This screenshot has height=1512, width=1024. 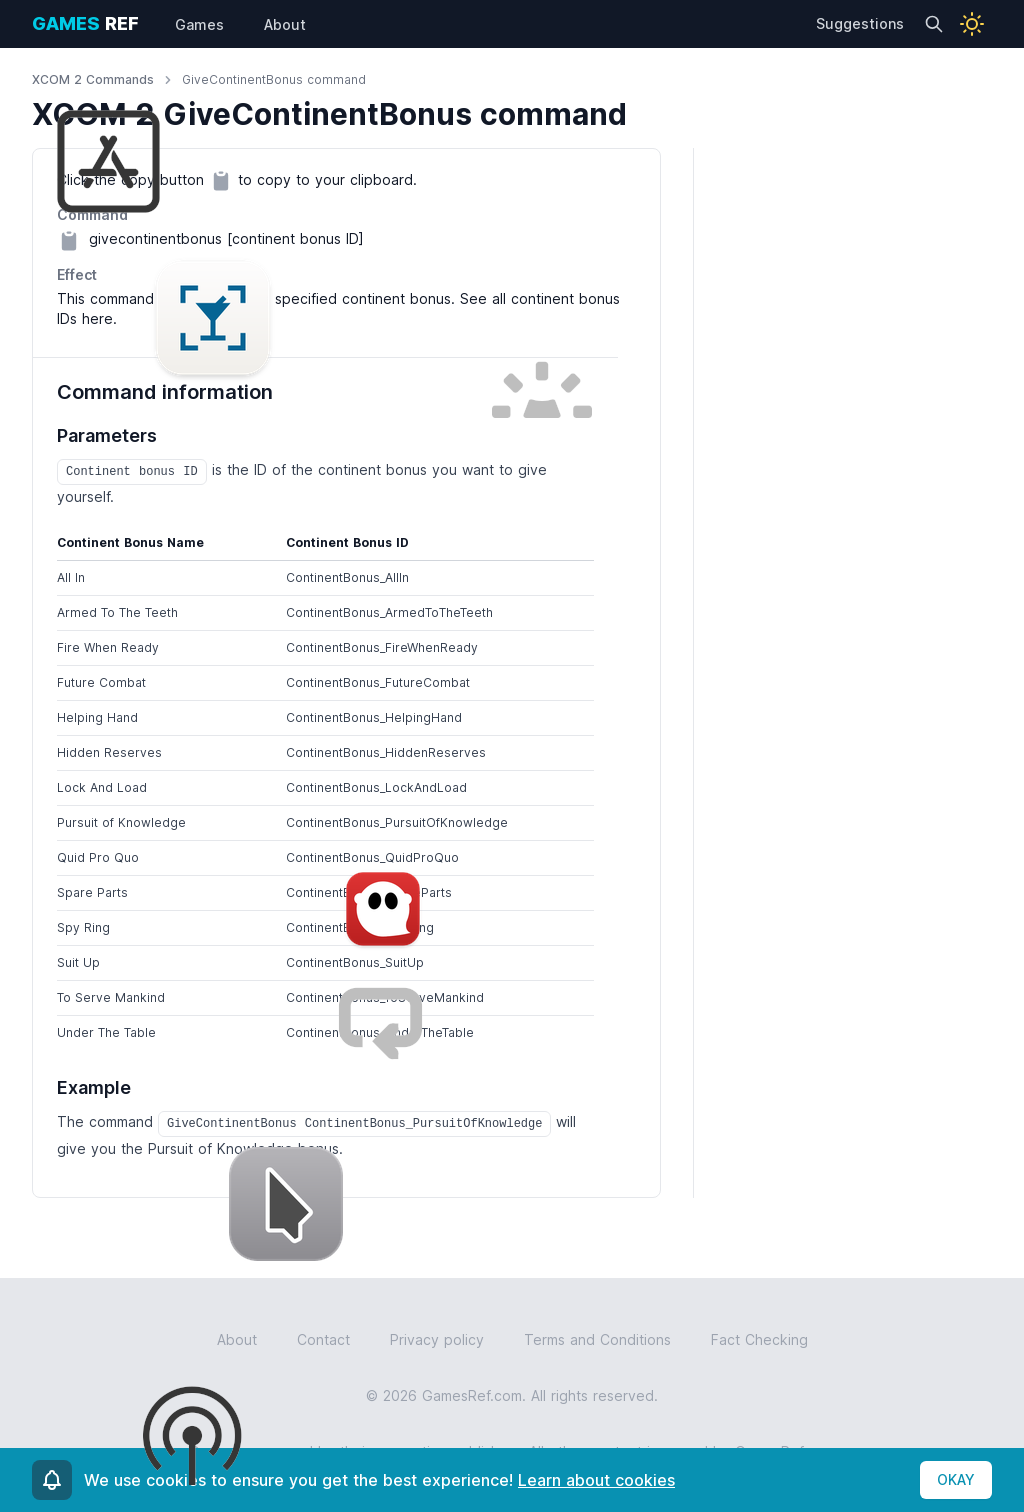 I want to click on open ghostwriter app, so click(x=383, y=909).